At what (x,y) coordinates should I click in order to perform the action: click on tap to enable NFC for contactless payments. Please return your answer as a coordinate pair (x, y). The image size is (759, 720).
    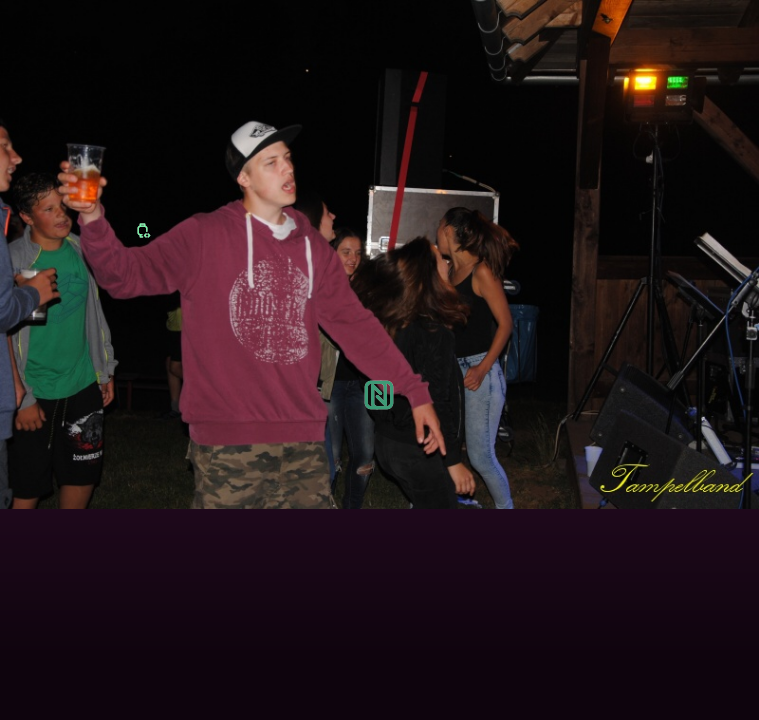
    Looking at the image, I should click on (379, 395).